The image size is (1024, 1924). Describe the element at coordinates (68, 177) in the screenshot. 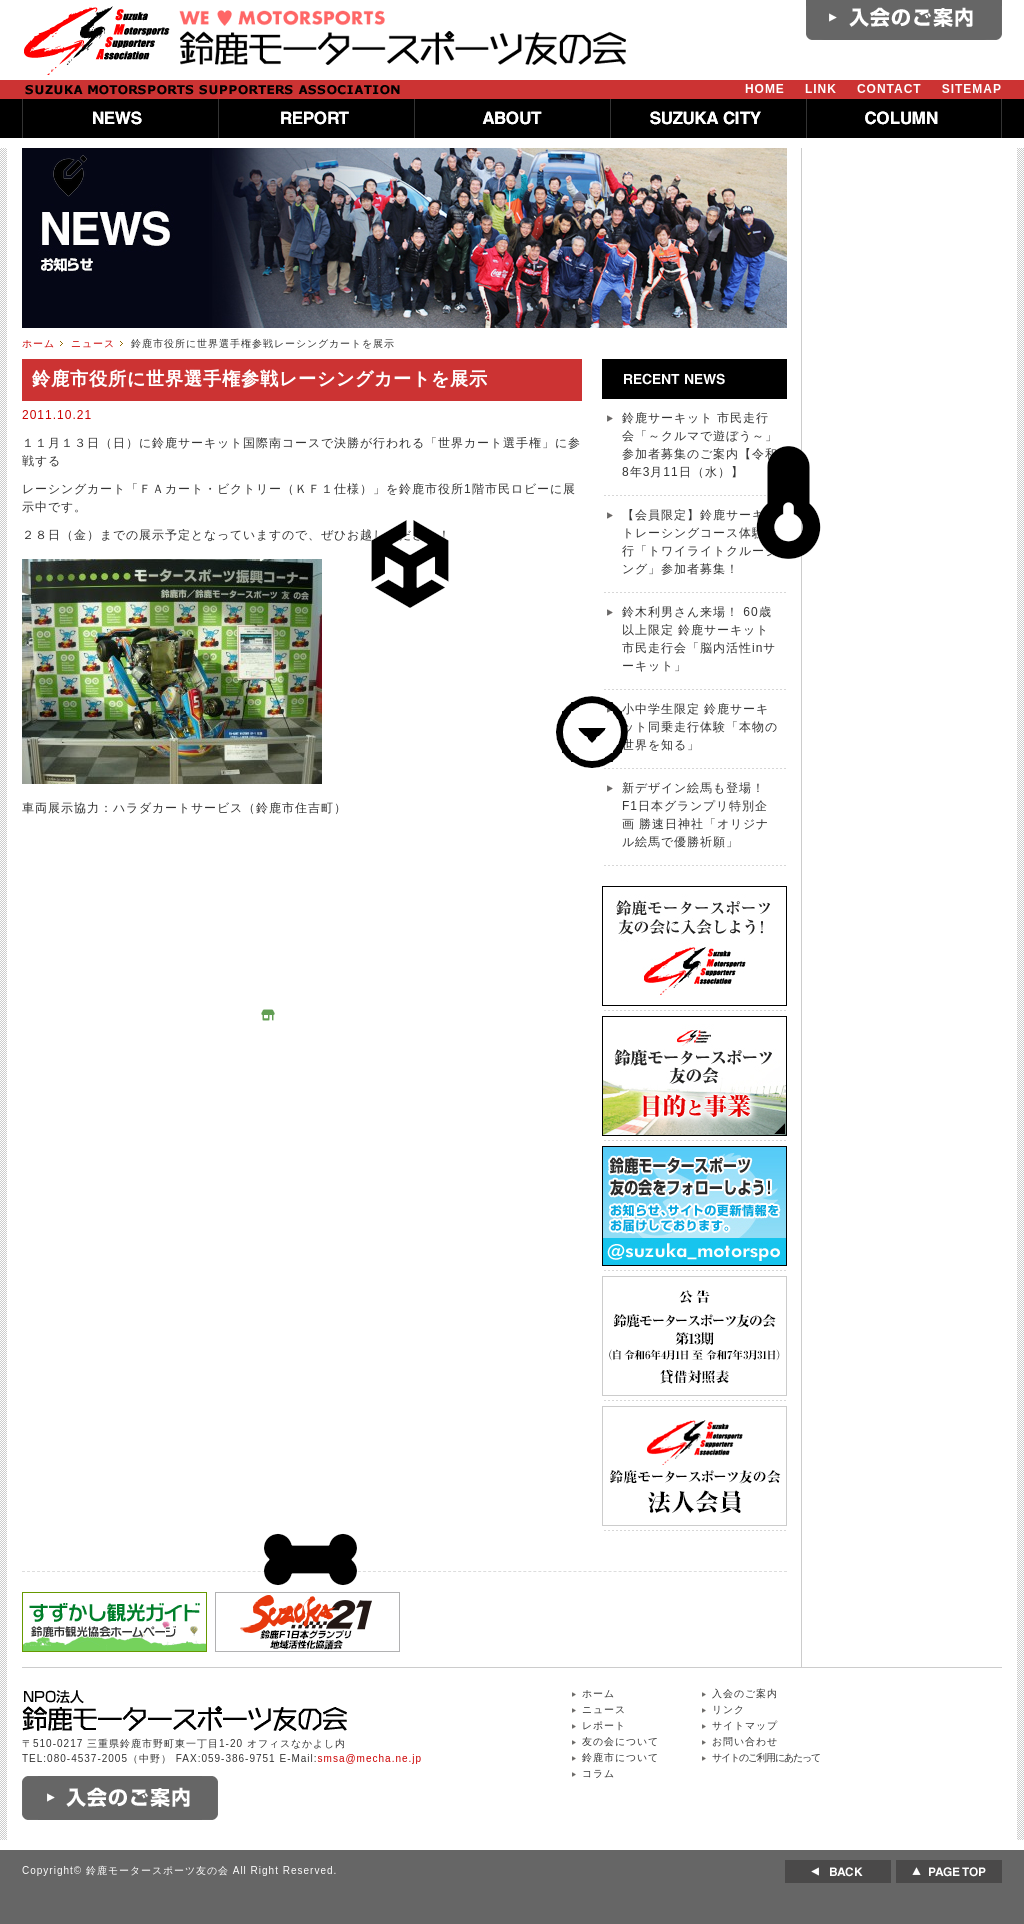

I see `edit a saved location` at that location.